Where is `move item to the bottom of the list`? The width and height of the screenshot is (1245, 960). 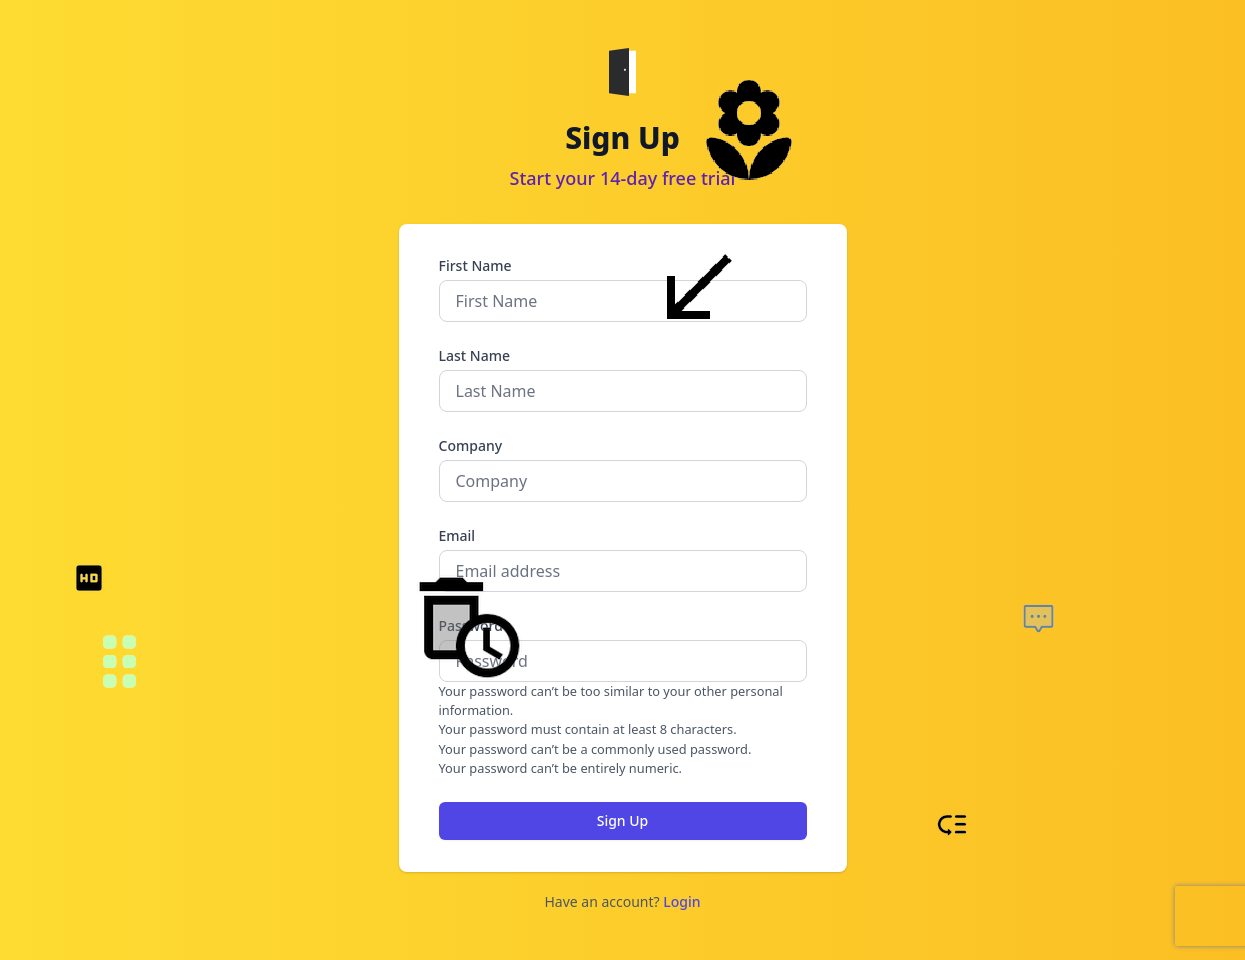 move item to the bottom of the list is located at coordinates (952, 825).